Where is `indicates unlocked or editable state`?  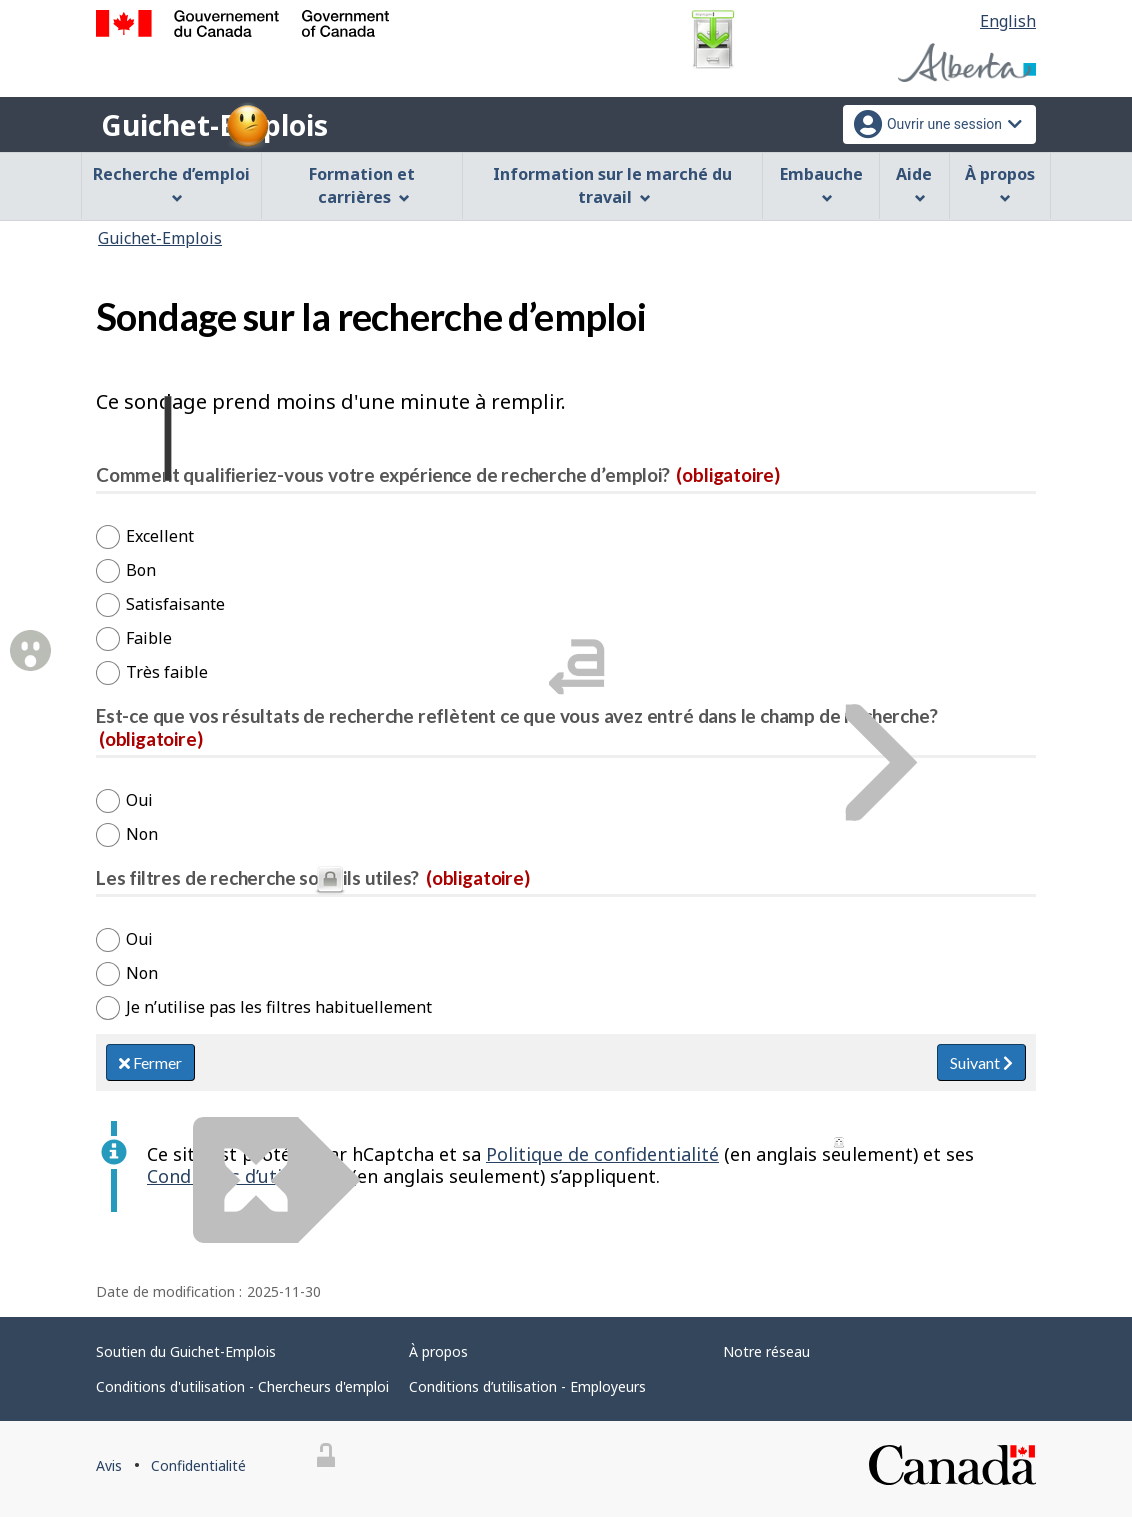 indicates unlocked or editable state is located at coordinates (326, 1455).